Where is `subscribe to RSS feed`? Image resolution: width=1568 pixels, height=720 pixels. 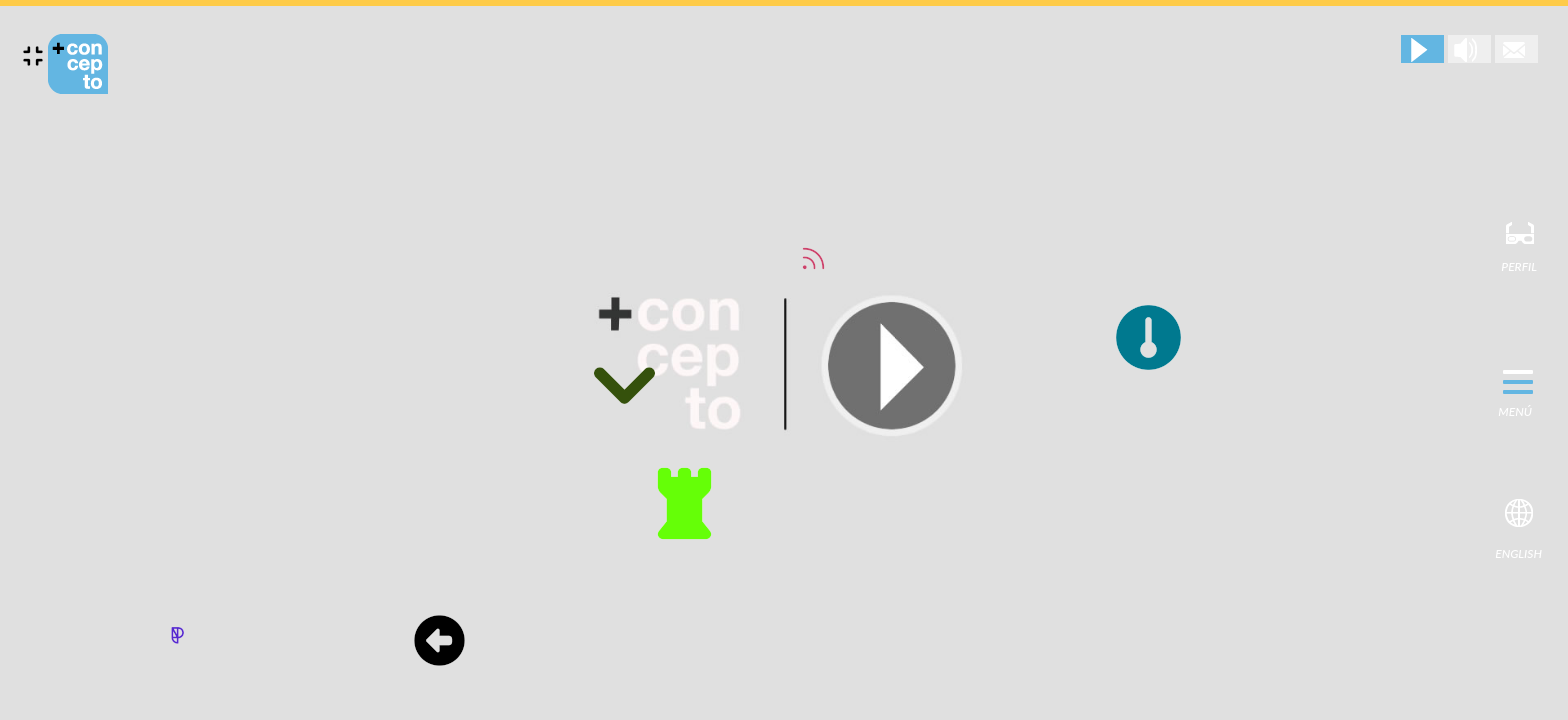
subscribe to RSS feed is located at coordinates (813, 258).